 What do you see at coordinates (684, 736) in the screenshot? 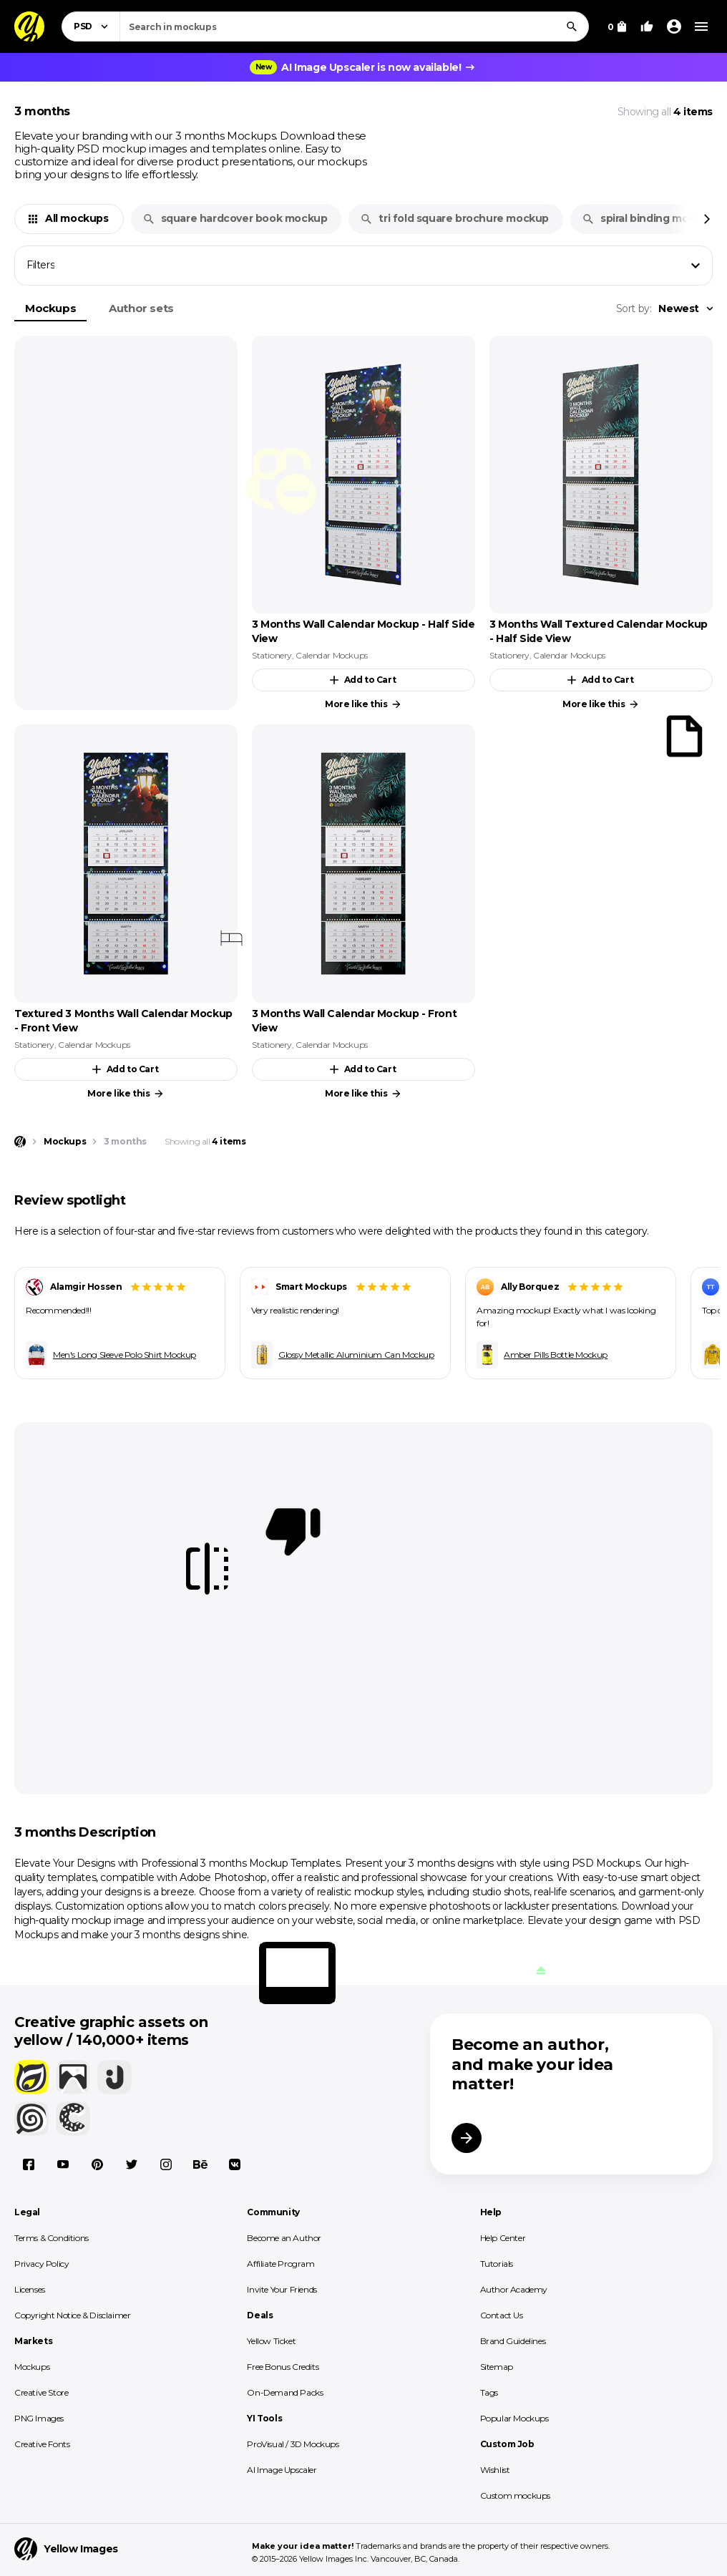
I see `view or open a file` at bounding box center [684, 736].